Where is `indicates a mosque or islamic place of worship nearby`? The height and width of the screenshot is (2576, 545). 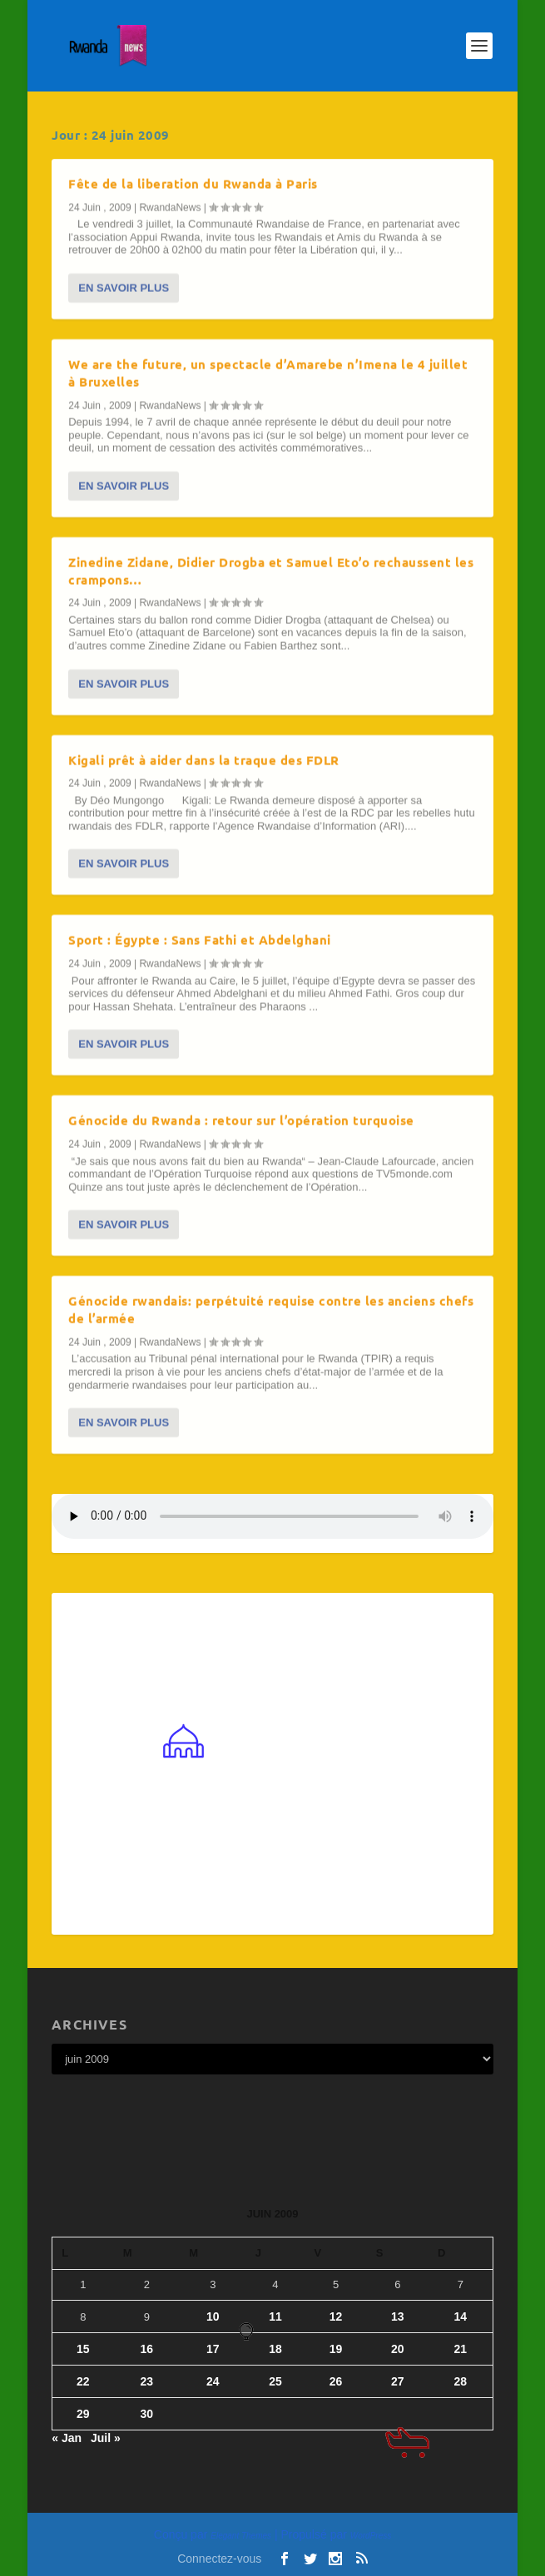 indicates a mosque or islamic place of worship nearby is located at coordinates (183, 1743).